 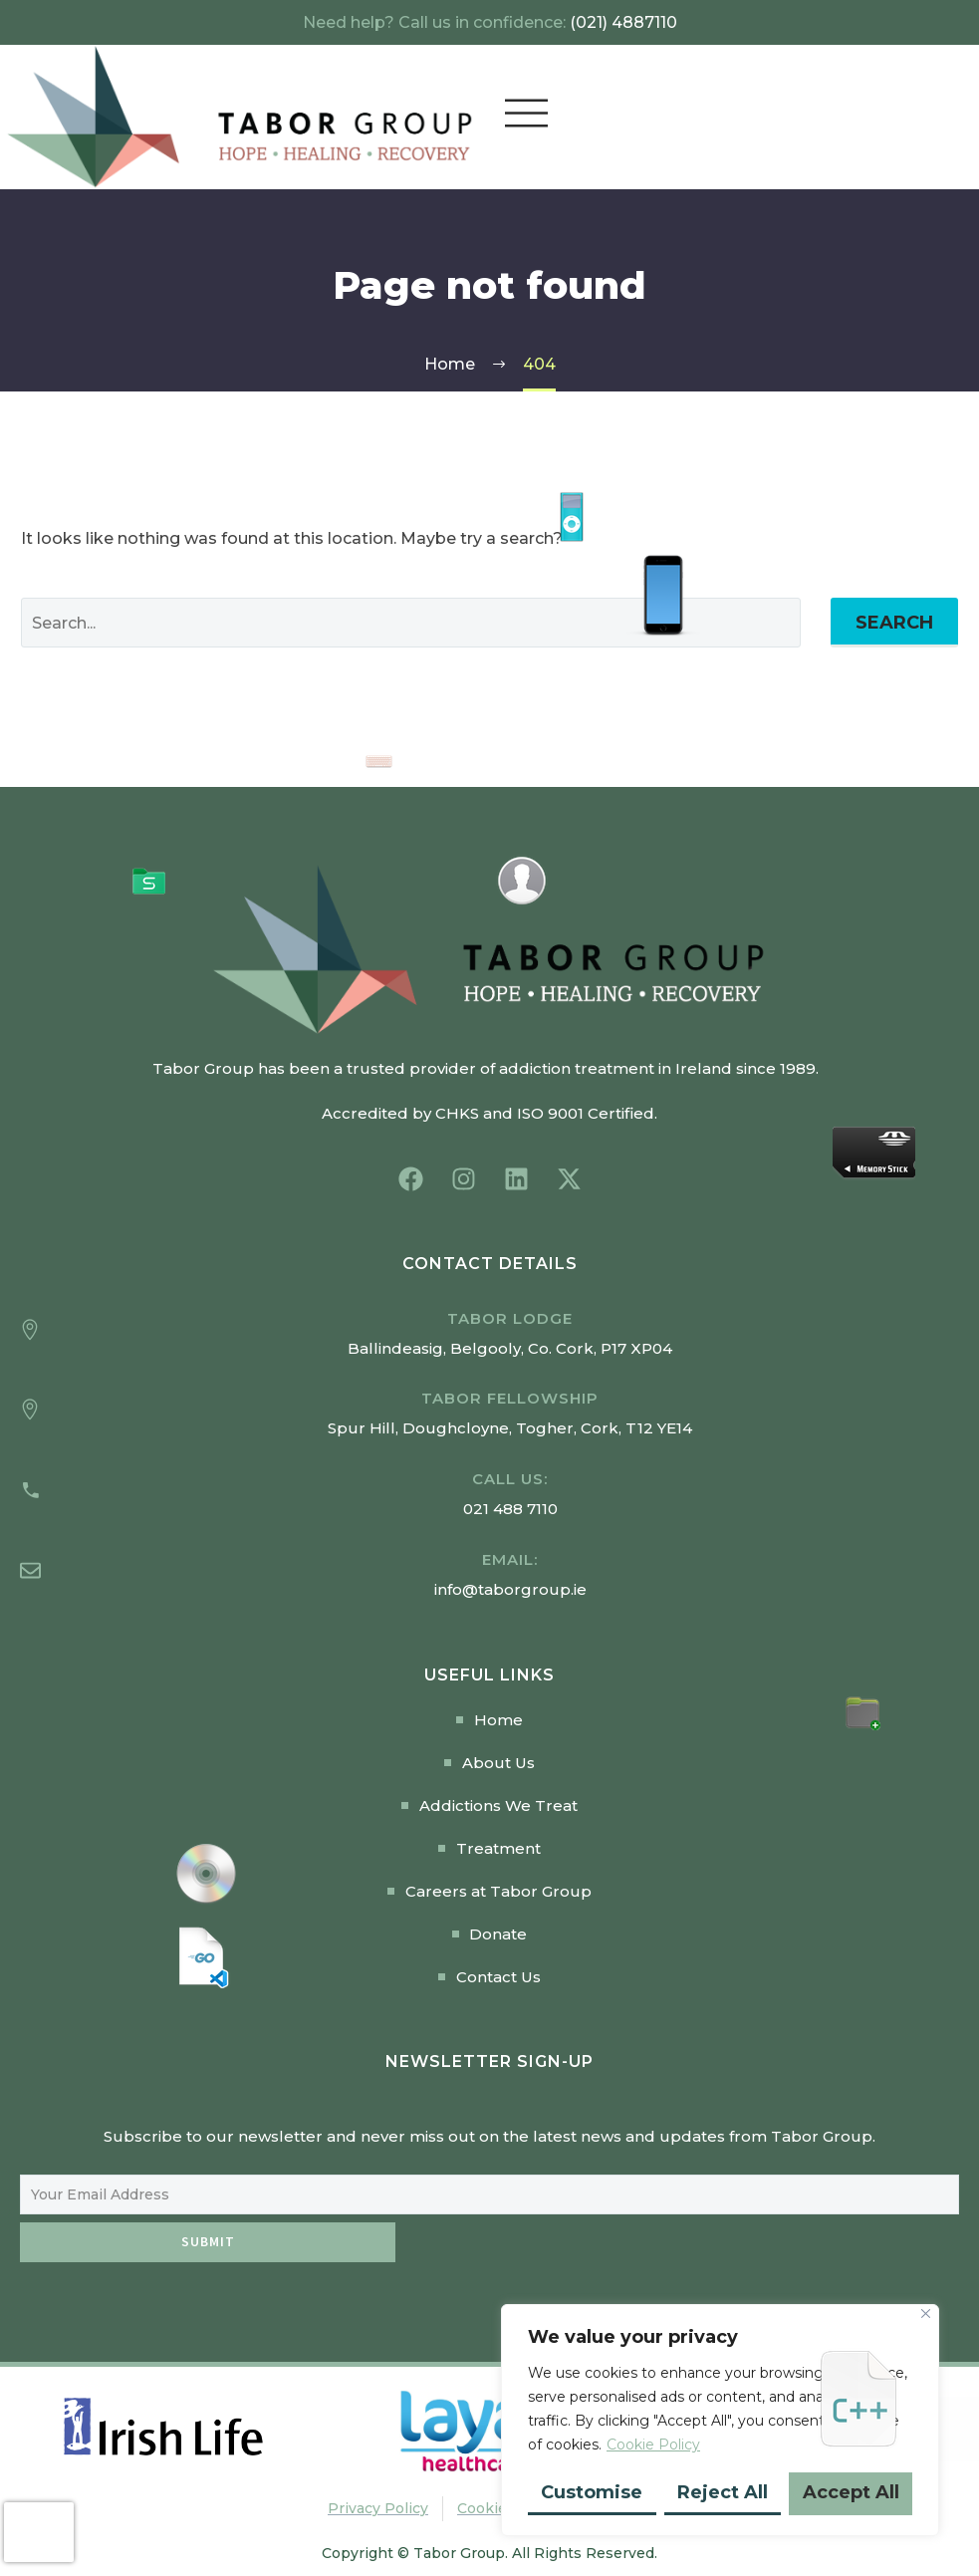 What do you see at coordinates (148, 882) in the screenshot?
I see `open folder containing WPS spreadsheet files` at bounding box center [148, 882].